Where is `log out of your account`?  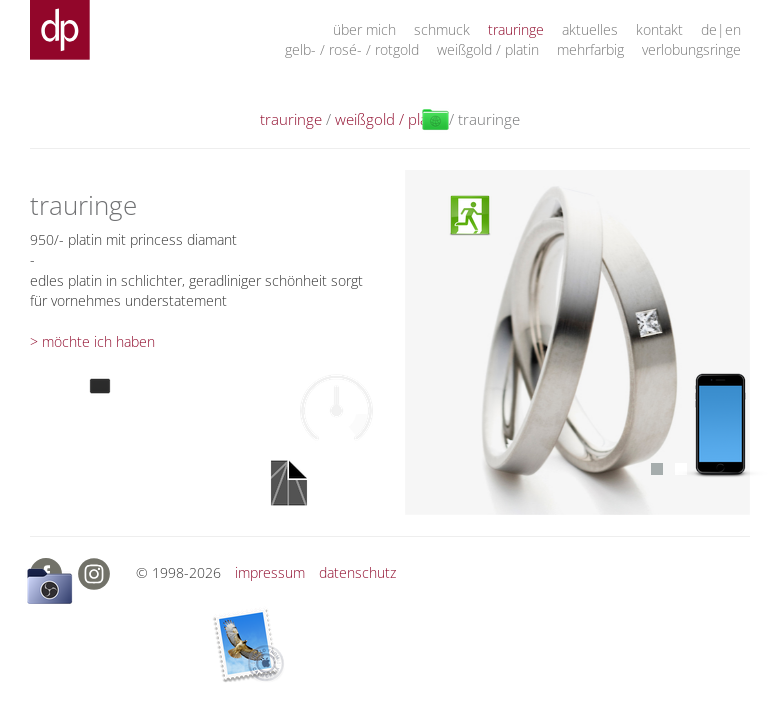
log out of your account is located at coordinates (470, 216).